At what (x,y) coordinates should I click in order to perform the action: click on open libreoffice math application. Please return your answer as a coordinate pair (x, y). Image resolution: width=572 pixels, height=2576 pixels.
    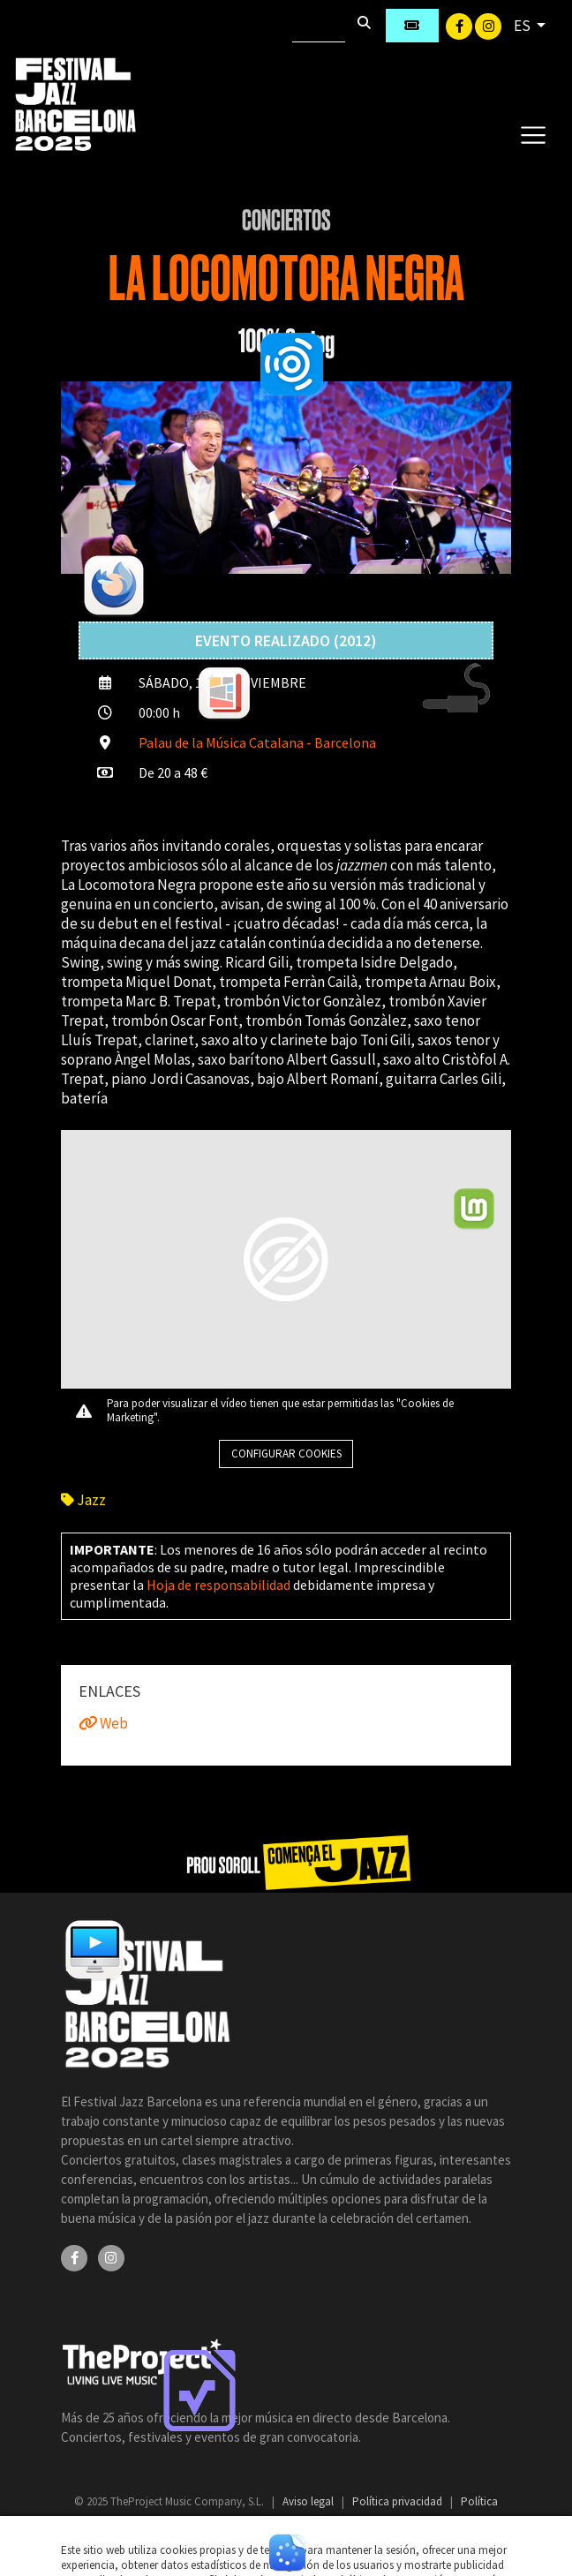
    Looking at the image, I should click on (199, 2391).